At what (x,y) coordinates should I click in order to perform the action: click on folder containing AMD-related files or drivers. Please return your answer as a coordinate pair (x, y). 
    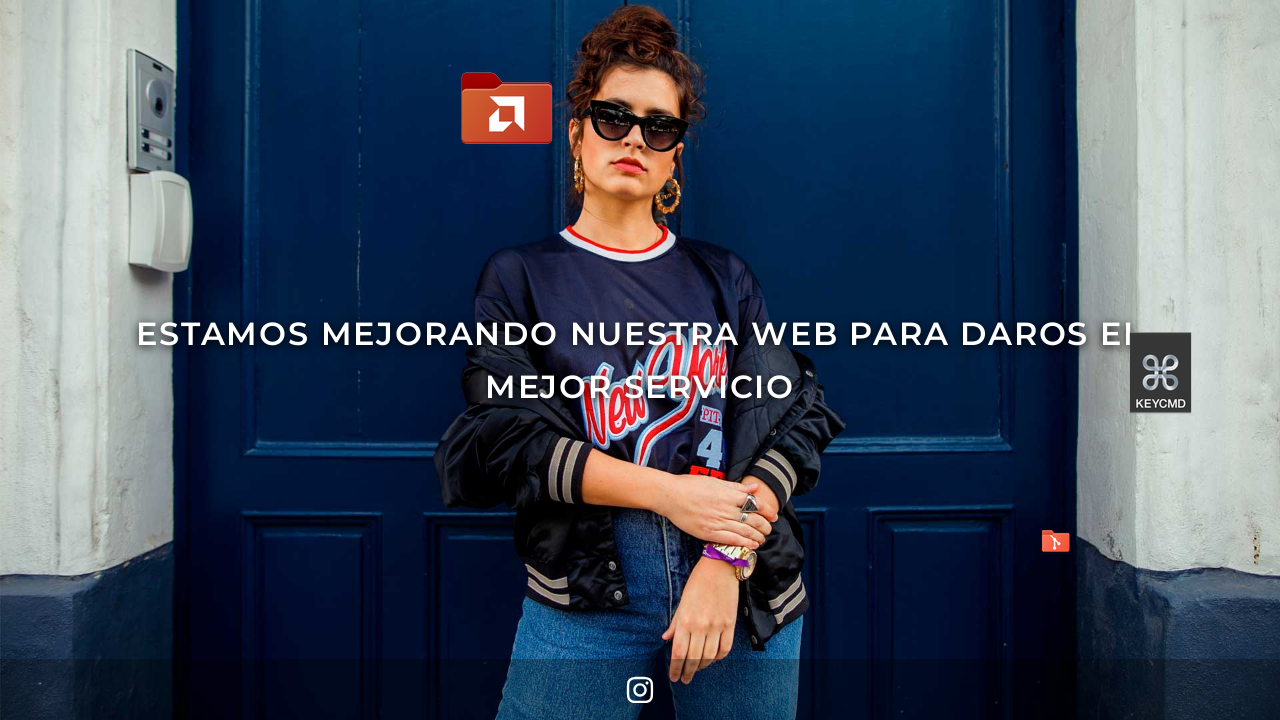
    Looking at the image, I should click on (506, 110).